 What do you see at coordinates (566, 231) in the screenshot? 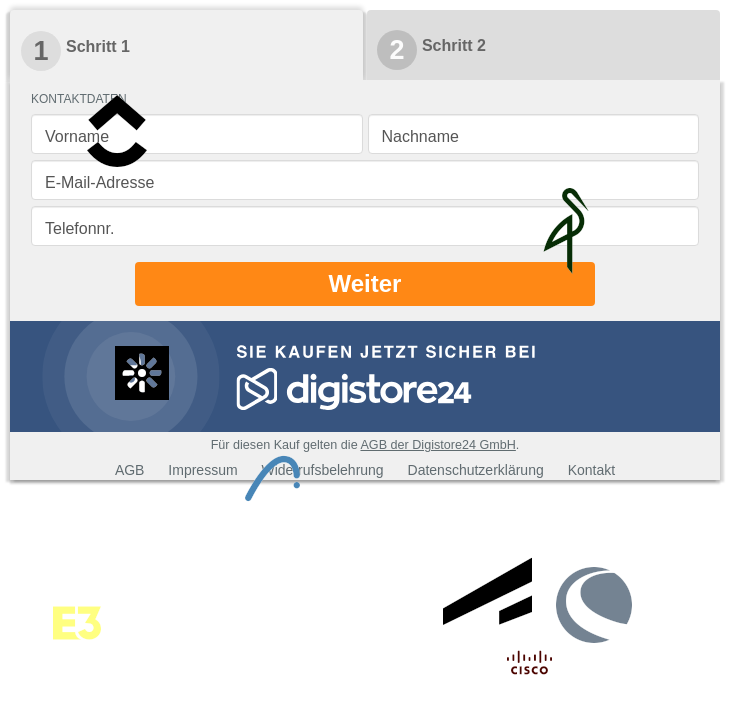
I see `minio object storage service logo` at bounding box center [566, 231].